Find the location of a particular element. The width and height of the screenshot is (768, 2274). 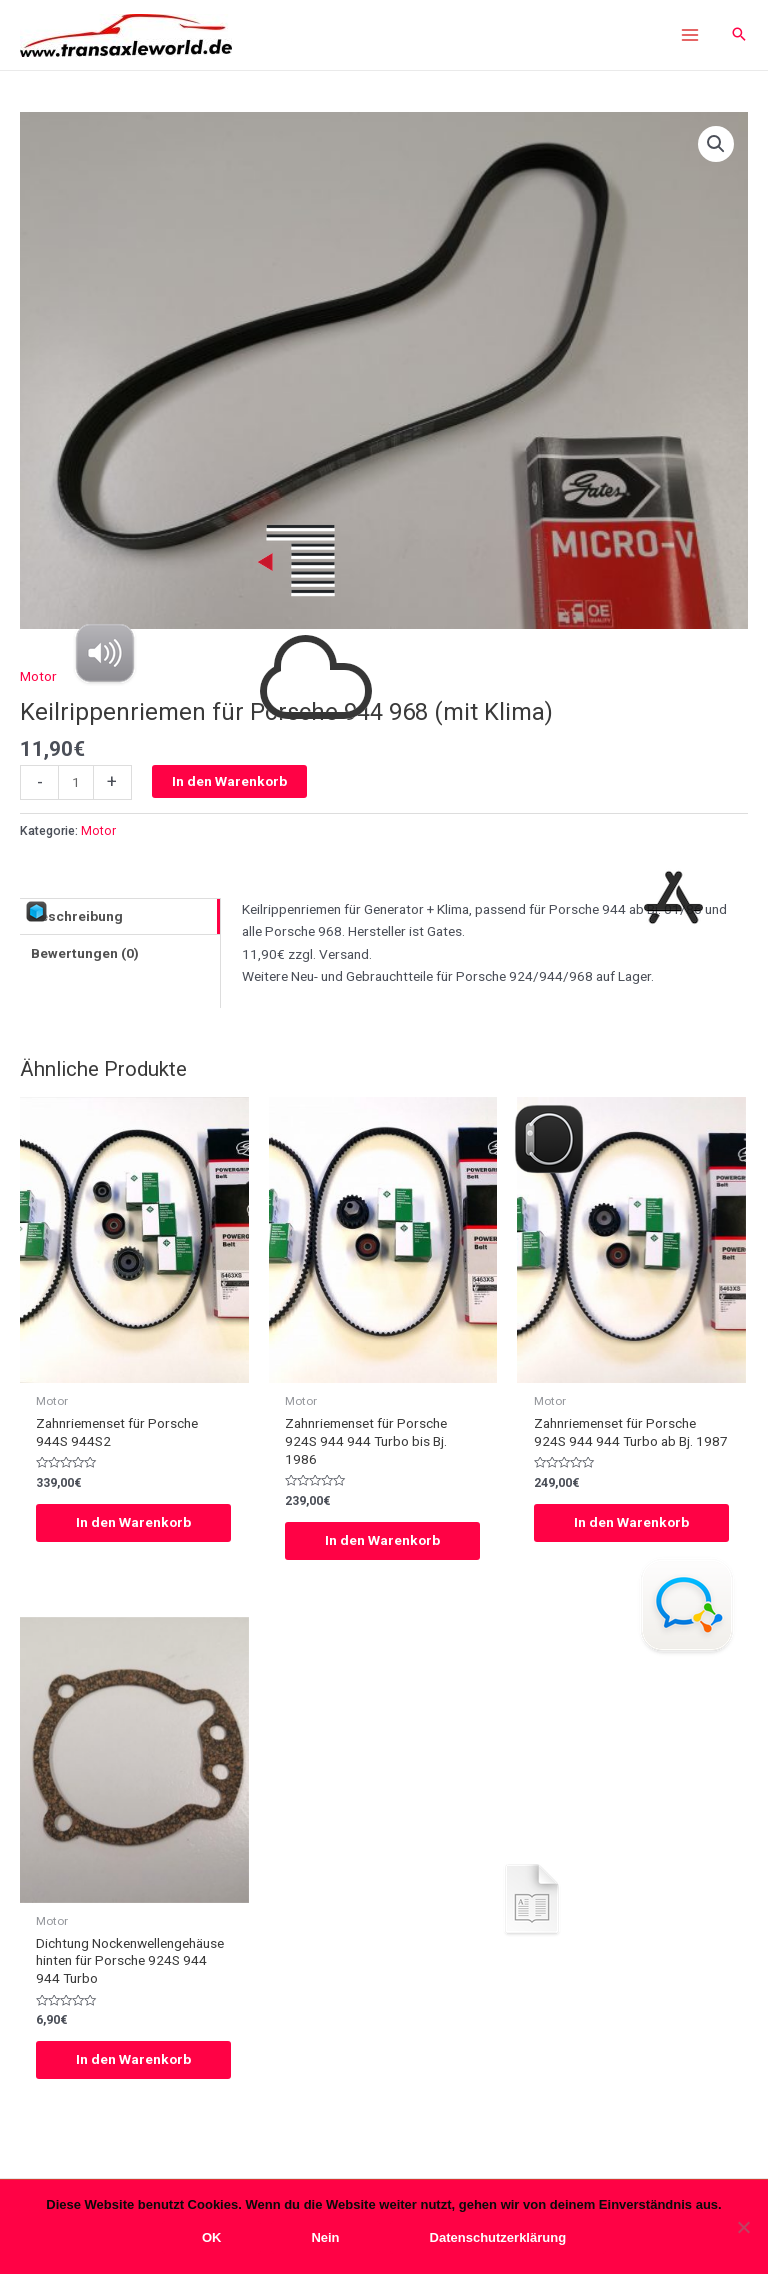

open the Apple Watch app is located at coordinates (549, 1139).